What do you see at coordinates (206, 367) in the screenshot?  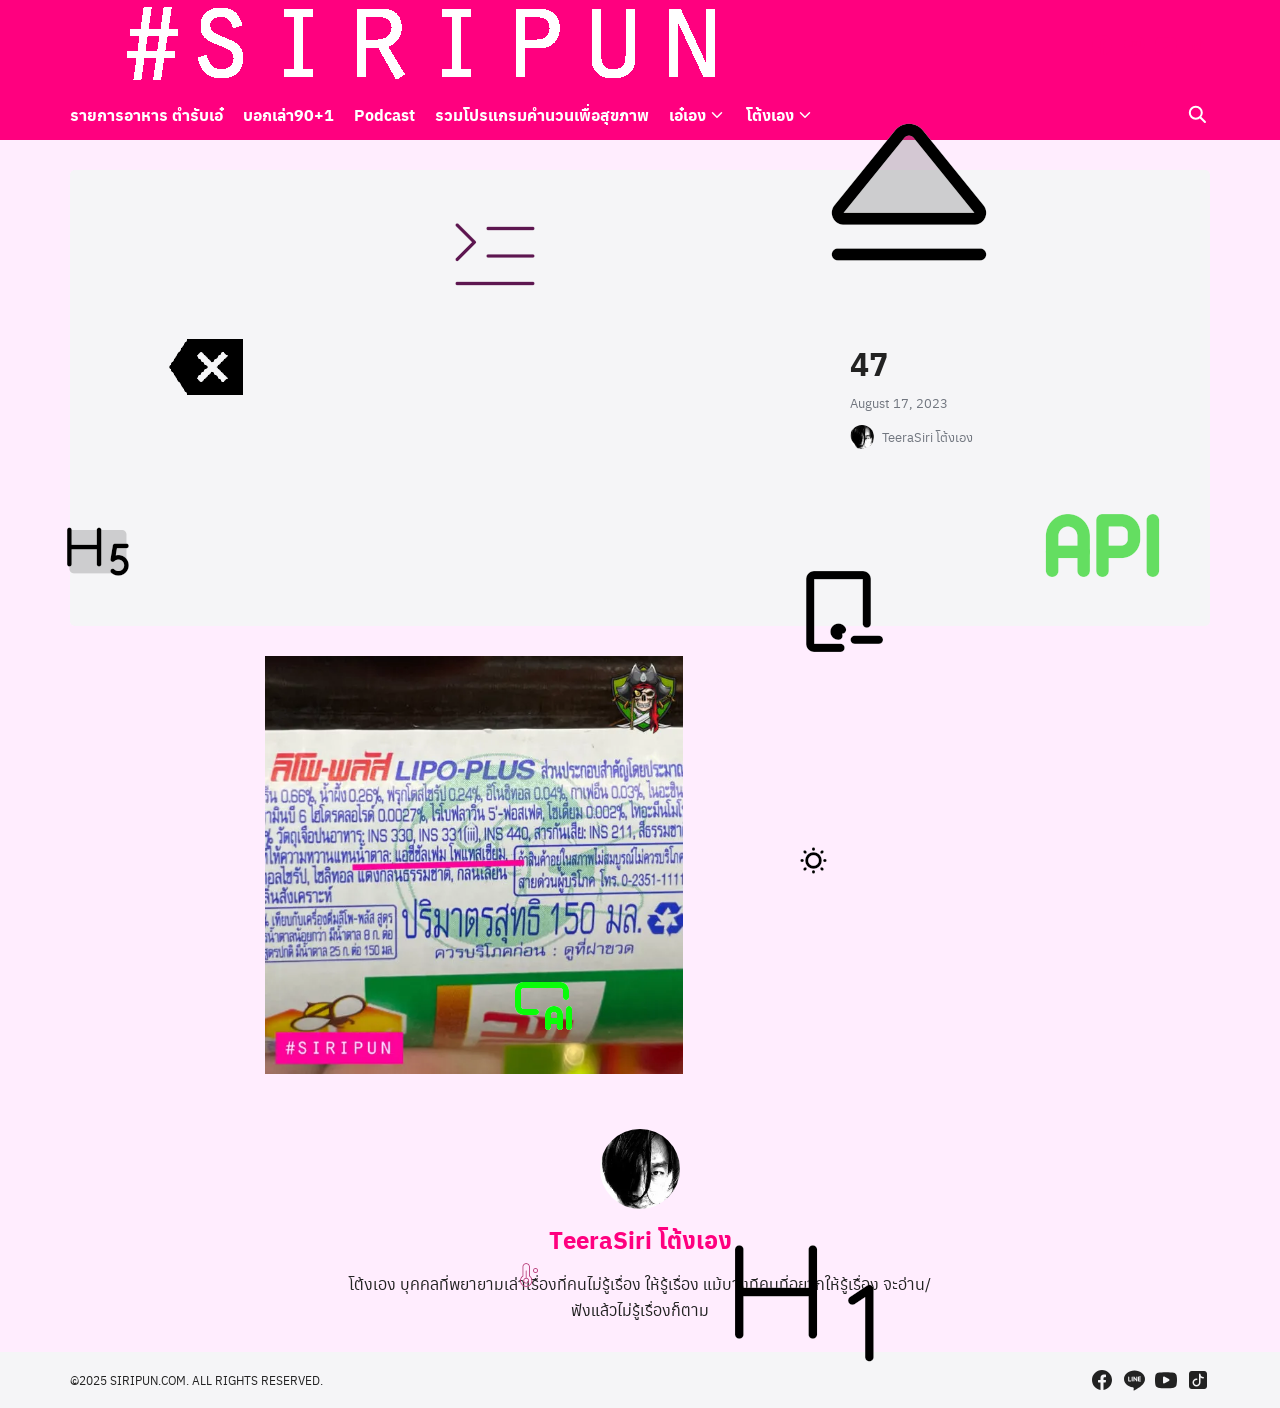 I see `delete the last character entered` at bounding box center [206, 367].